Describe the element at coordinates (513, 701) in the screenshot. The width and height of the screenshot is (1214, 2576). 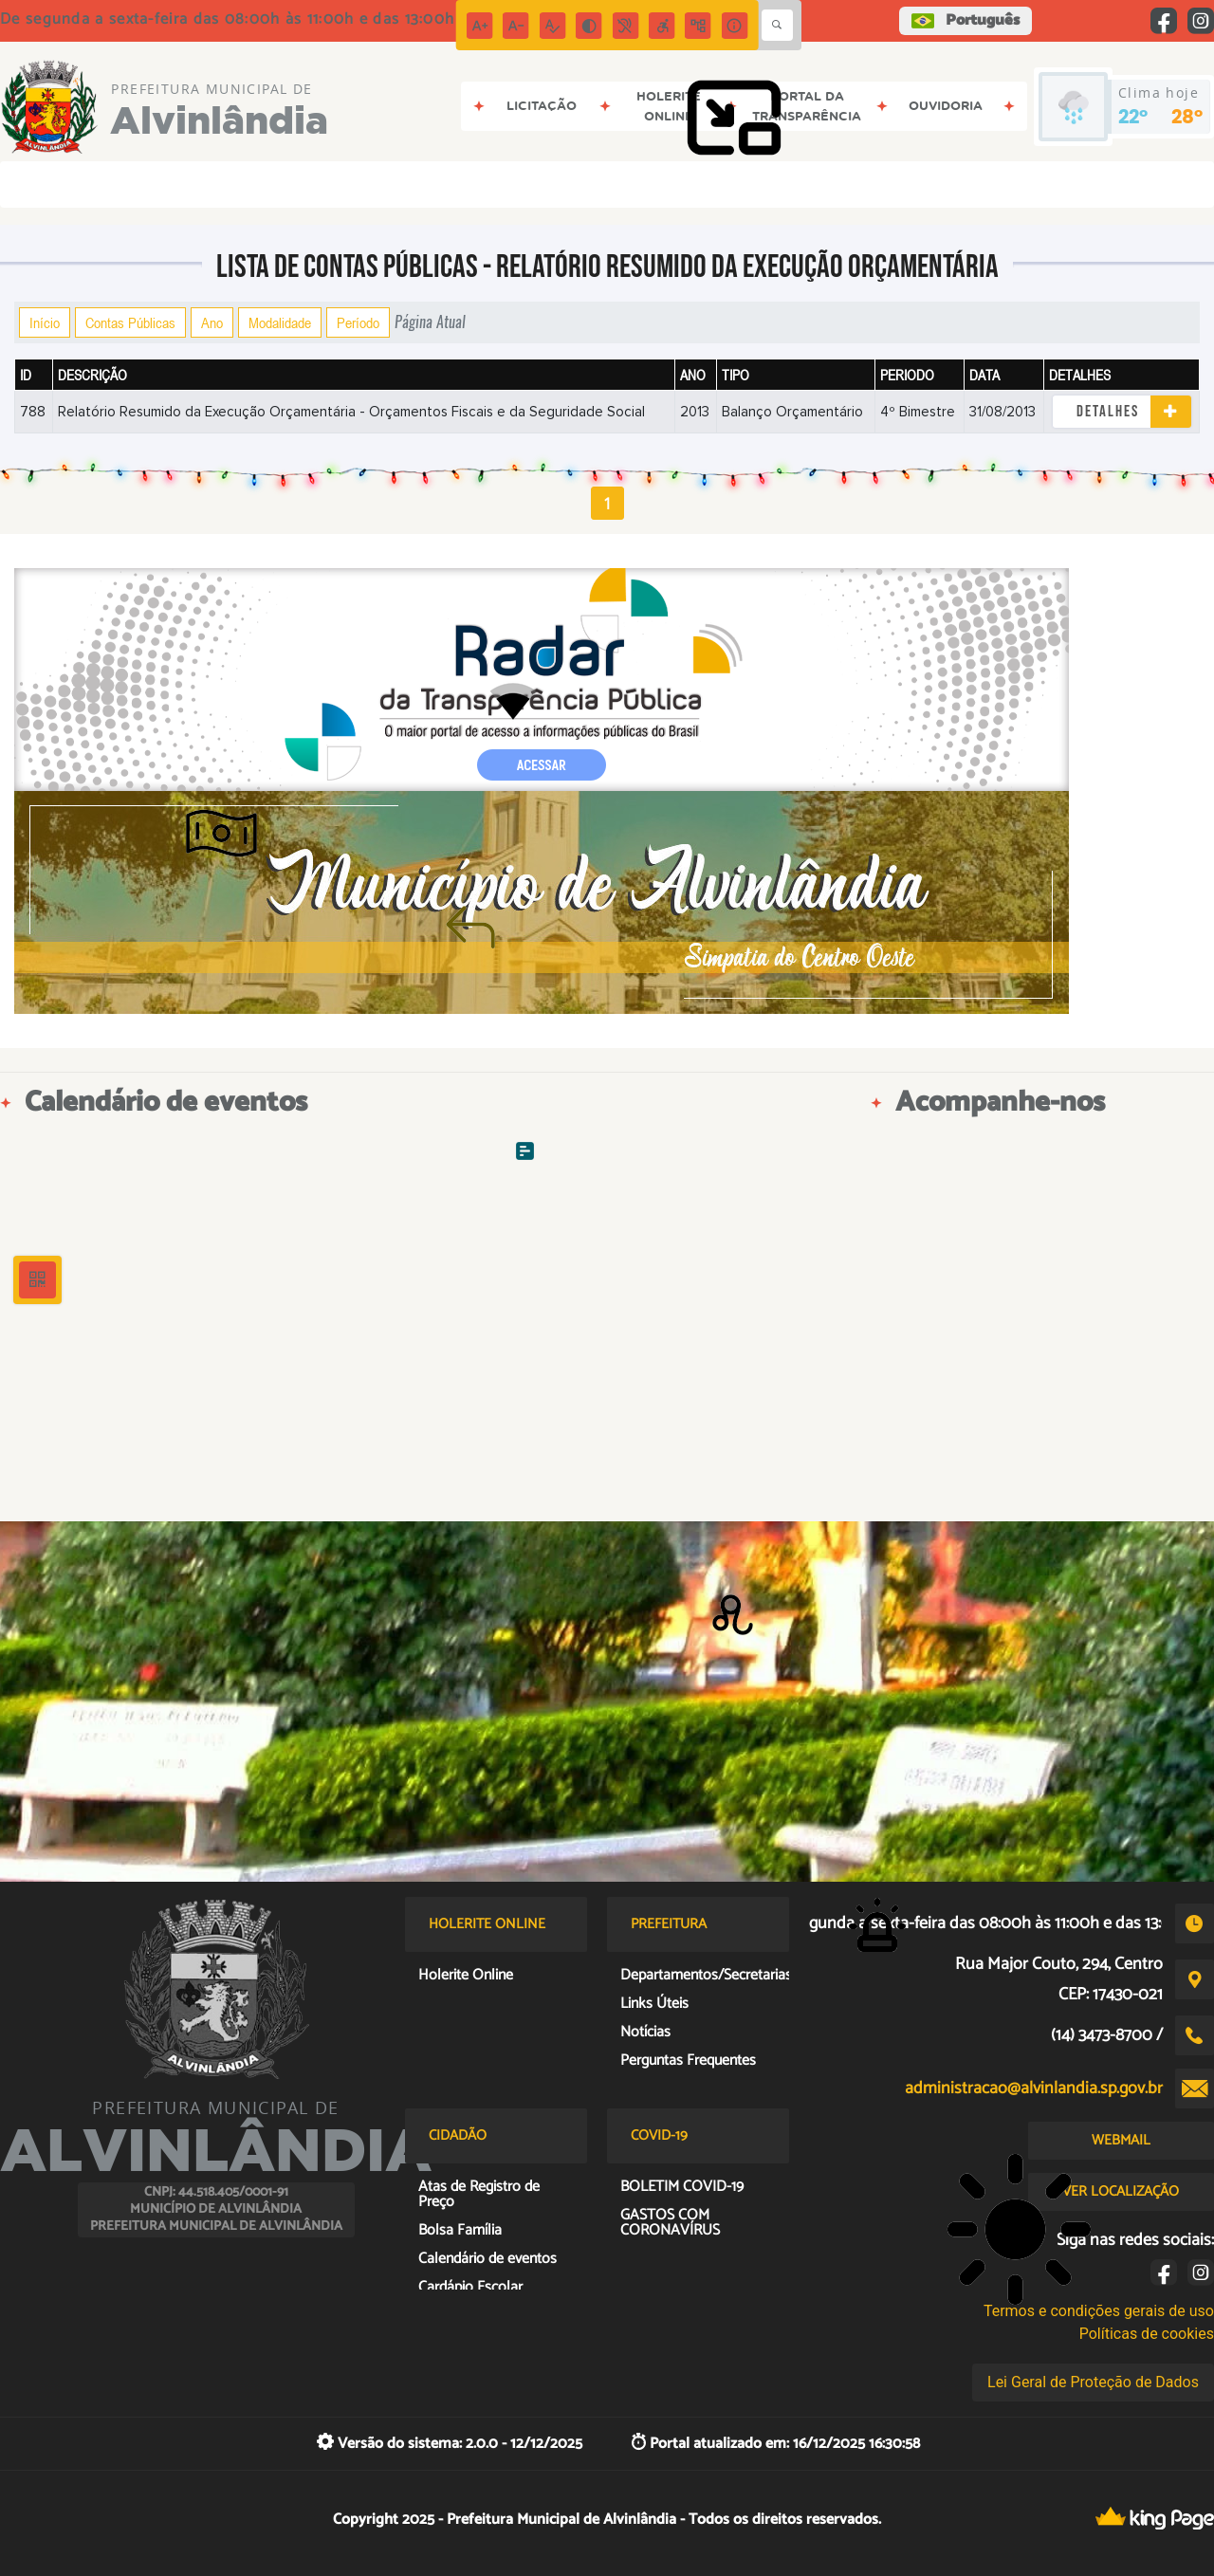
I see `indicates moderate wifi signal strength` at that location.